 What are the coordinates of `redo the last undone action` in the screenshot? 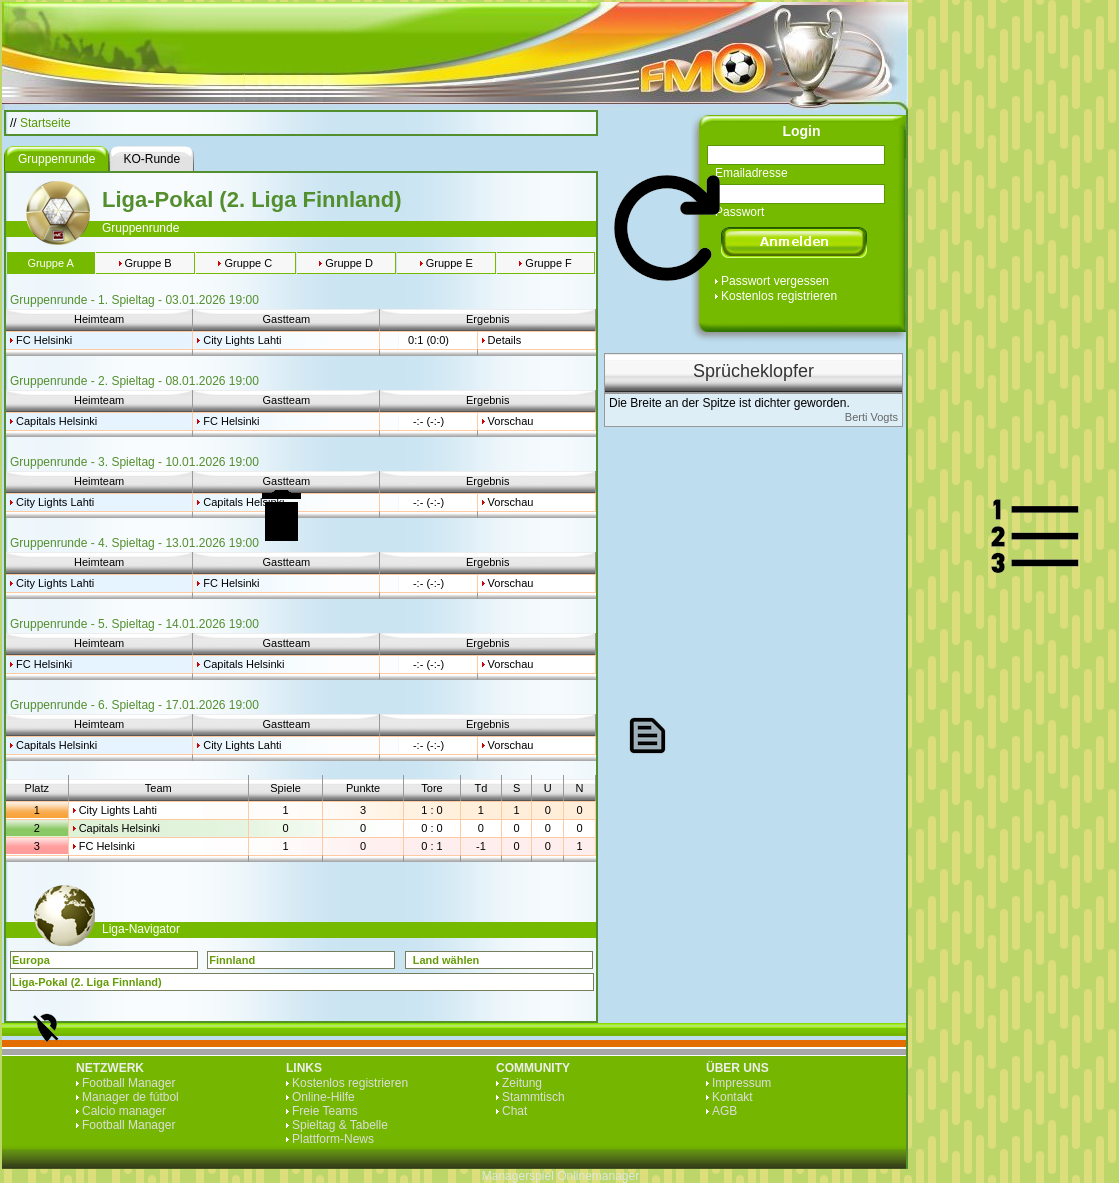 It's located at (667, 228).